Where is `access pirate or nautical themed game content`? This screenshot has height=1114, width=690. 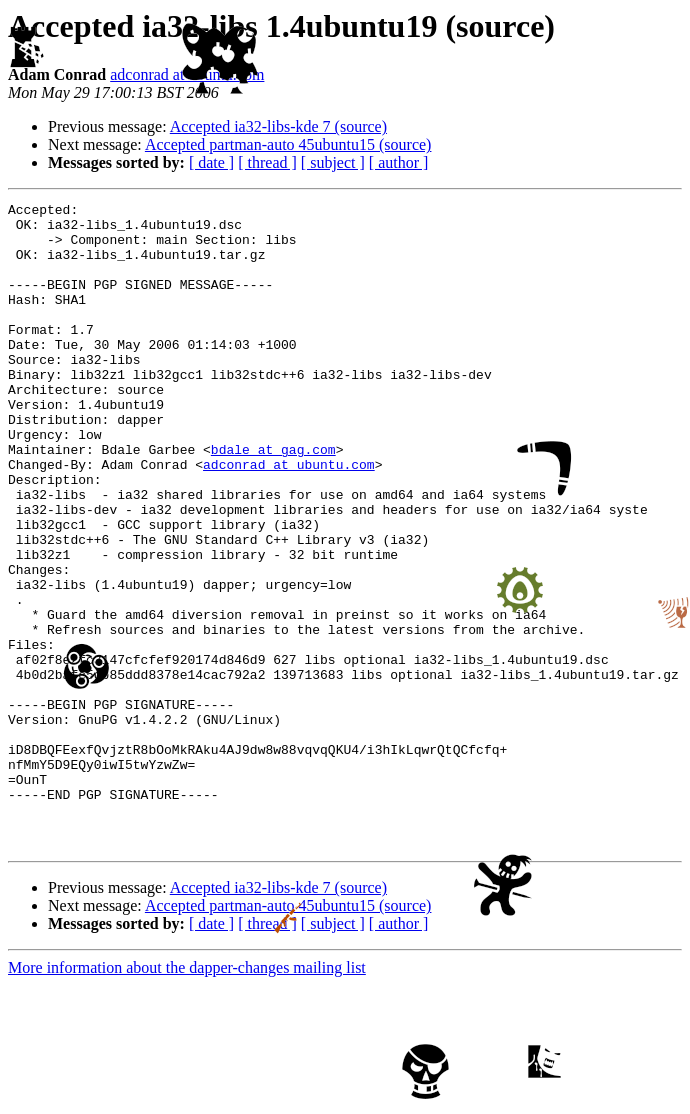 access pirate or nautical themed game content is located at coordinates (425, 1071).